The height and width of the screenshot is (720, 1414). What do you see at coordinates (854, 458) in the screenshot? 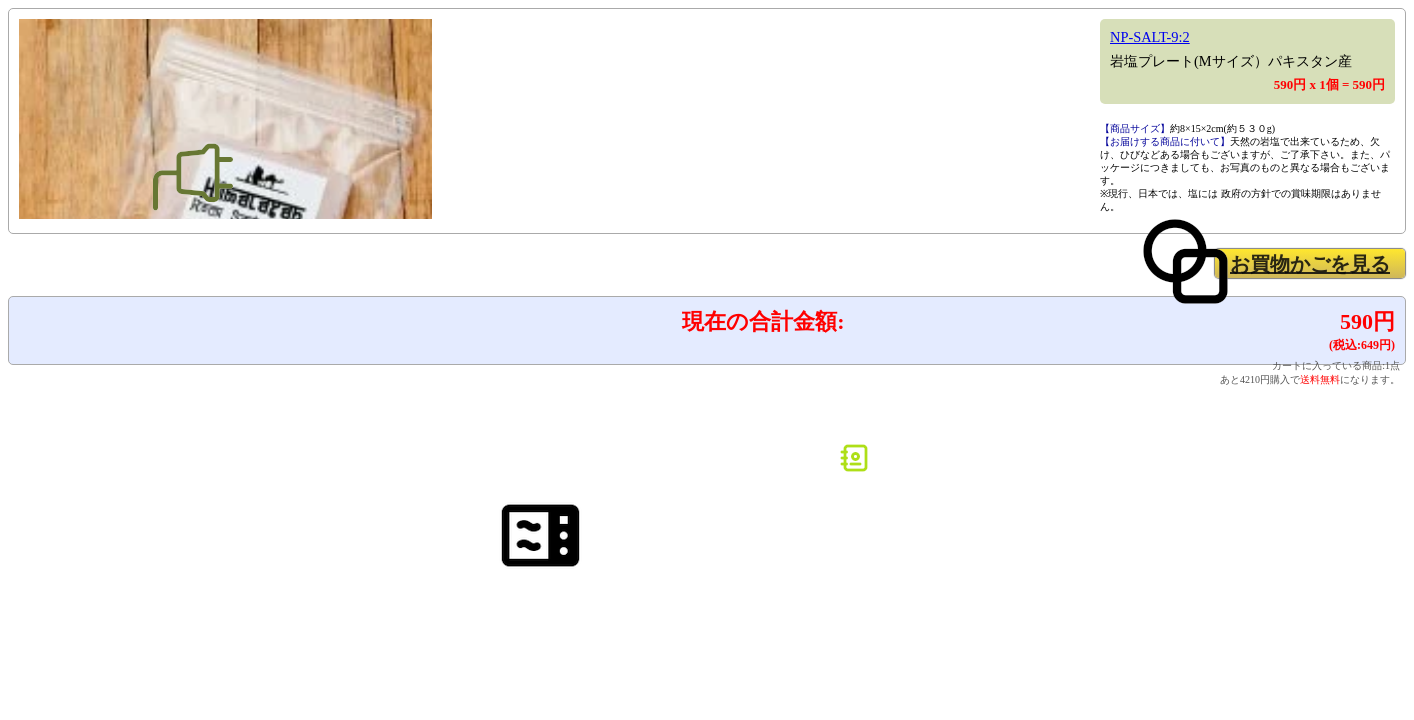
I see `open your contacts list` at bounding box center [854, 458].